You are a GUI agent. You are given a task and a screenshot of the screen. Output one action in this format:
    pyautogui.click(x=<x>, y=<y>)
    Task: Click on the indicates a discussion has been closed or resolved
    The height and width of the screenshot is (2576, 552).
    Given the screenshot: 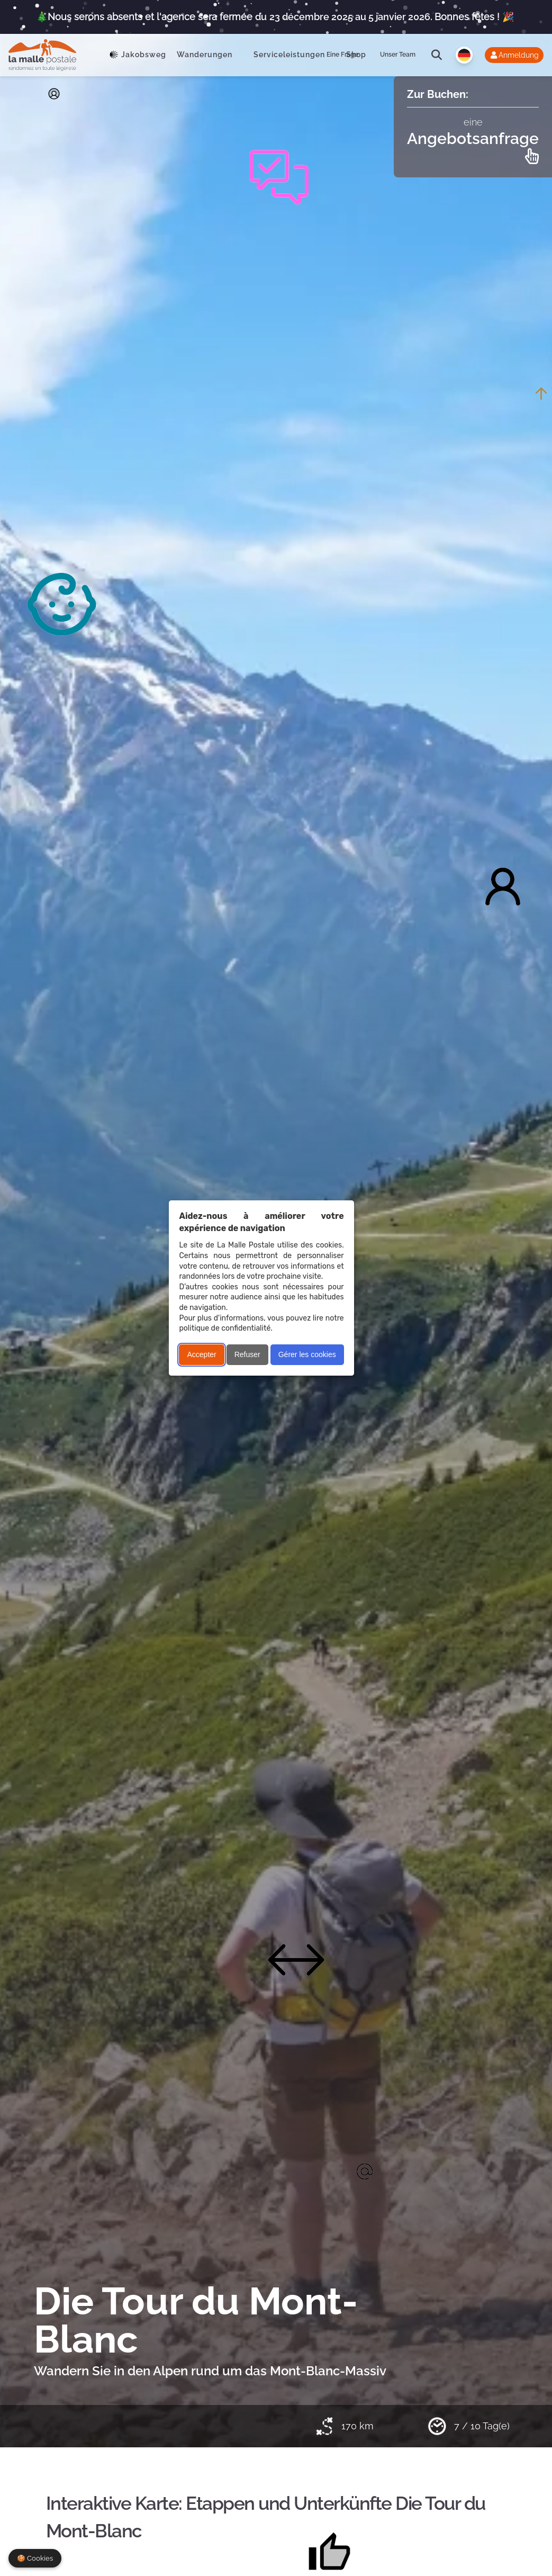 What is the action you would take?
    pyautogui.click(x=279, y=177)
    